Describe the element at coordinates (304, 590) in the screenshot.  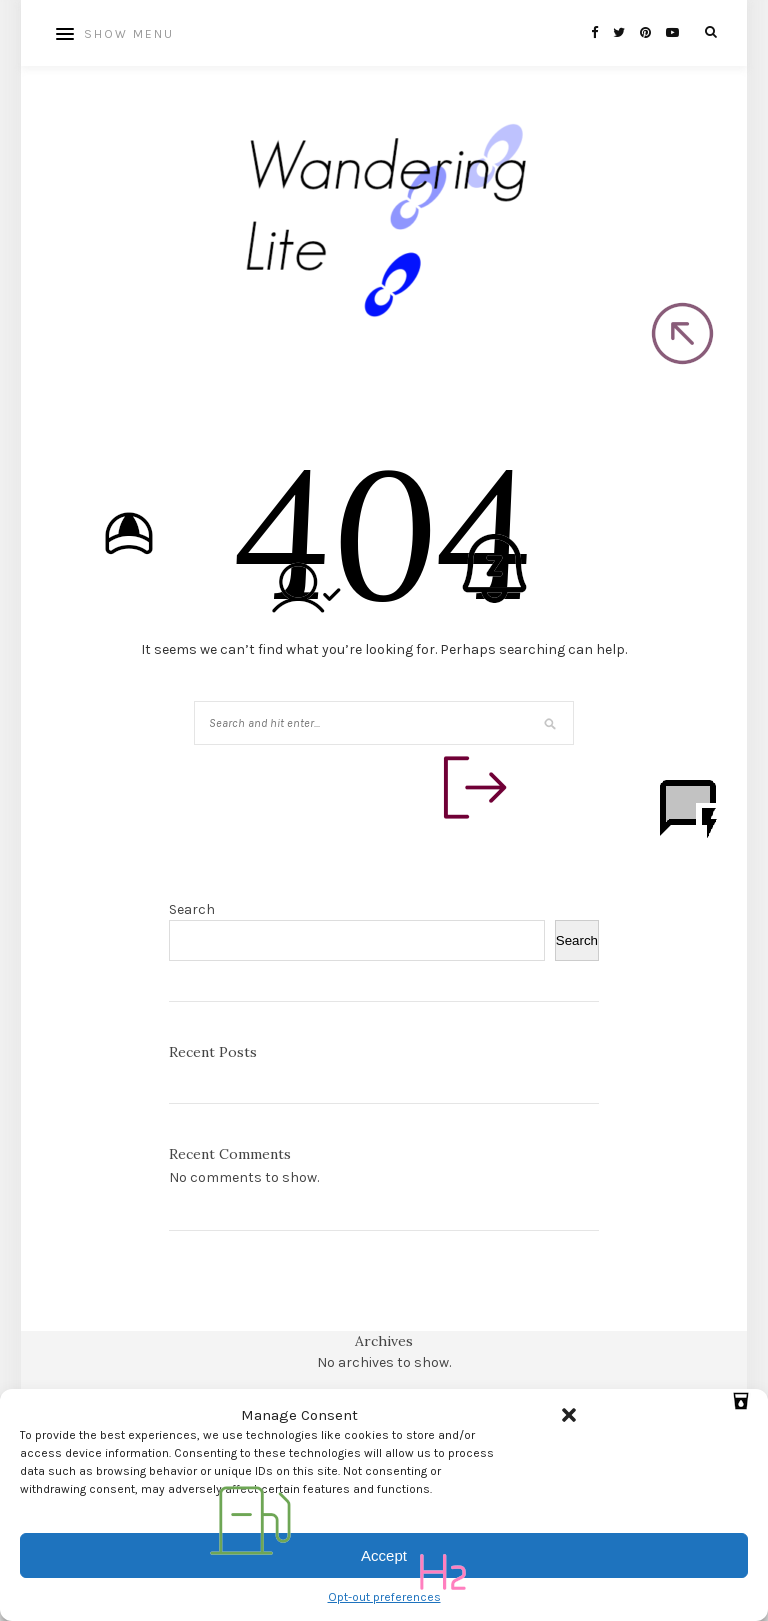
I see `verify or approve a user account` at that location.